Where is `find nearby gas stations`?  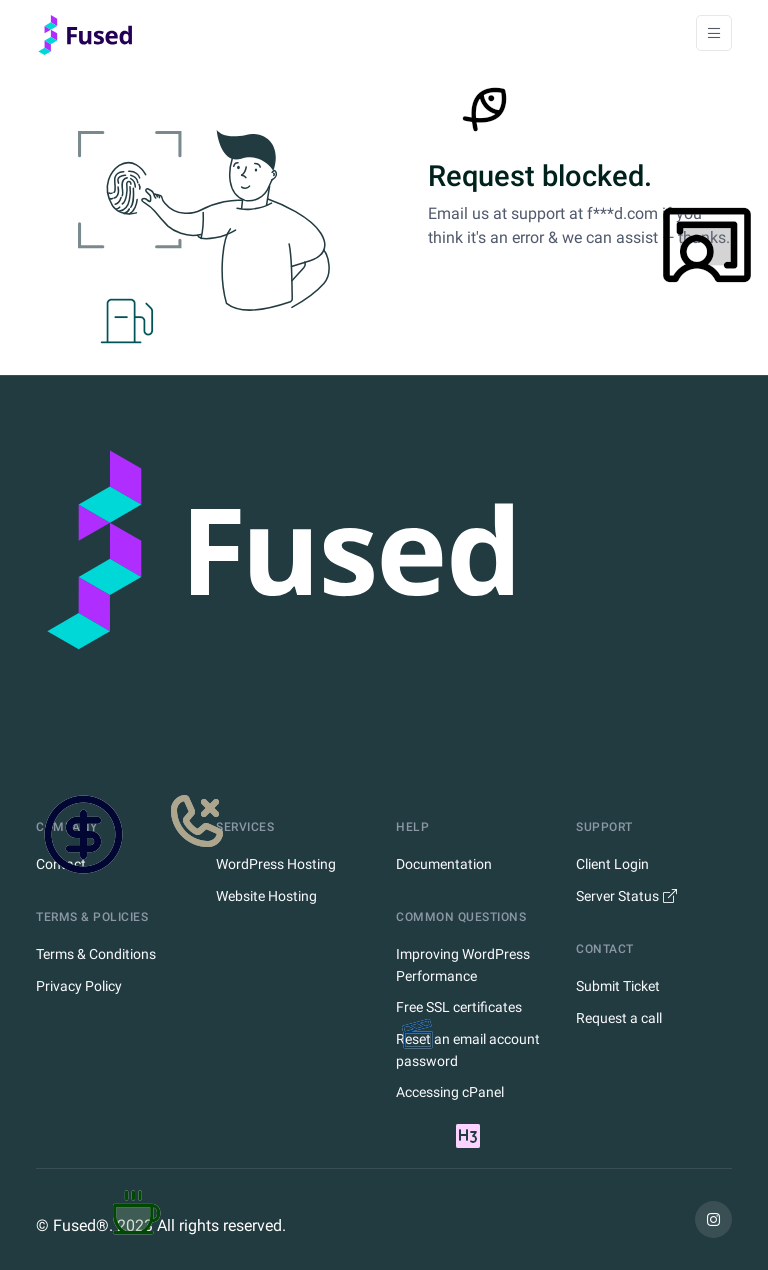 find nearby gas stations is located at coordinates (125, 321).